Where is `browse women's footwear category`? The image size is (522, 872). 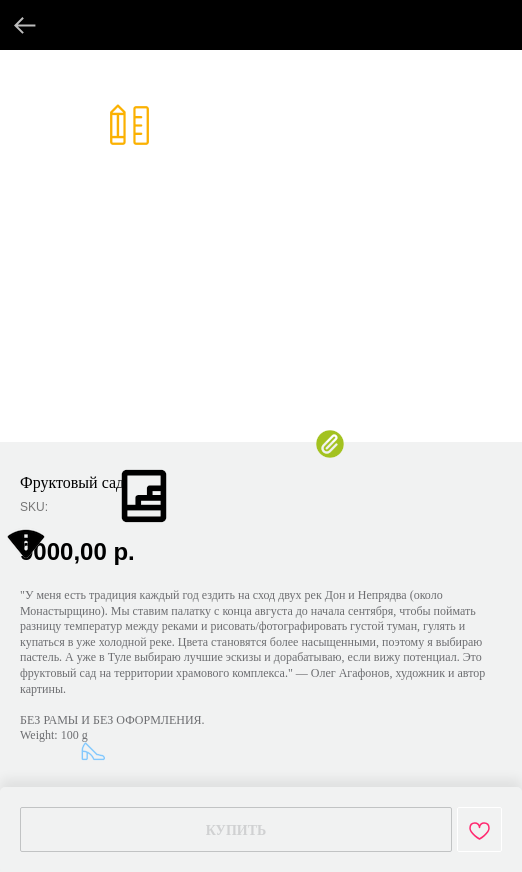 browse women's footwear category is located at coordinates (92, 752).